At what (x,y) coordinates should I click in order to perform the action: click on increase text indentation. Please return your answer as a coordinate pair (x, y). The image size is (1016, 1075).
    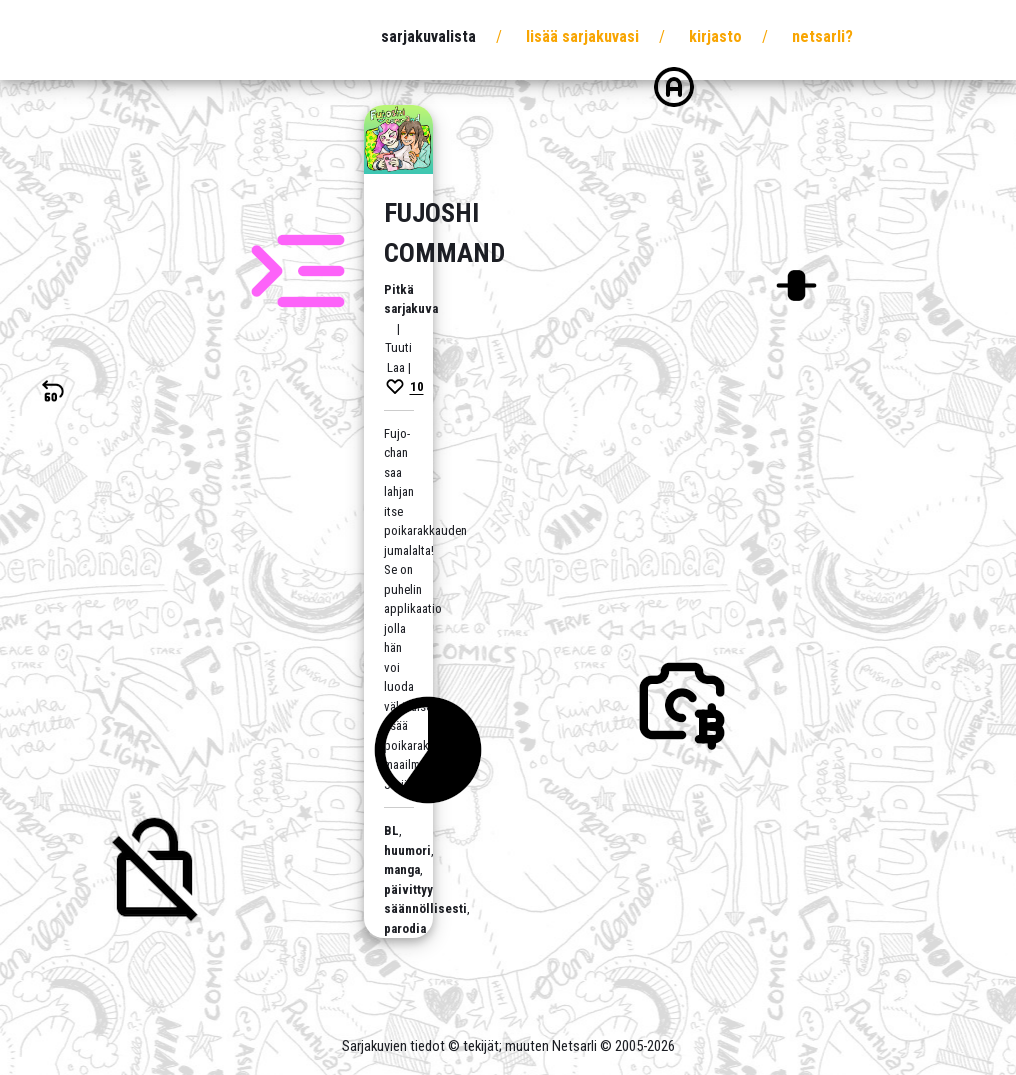
    Looking at the image, I should click on (298, 271).